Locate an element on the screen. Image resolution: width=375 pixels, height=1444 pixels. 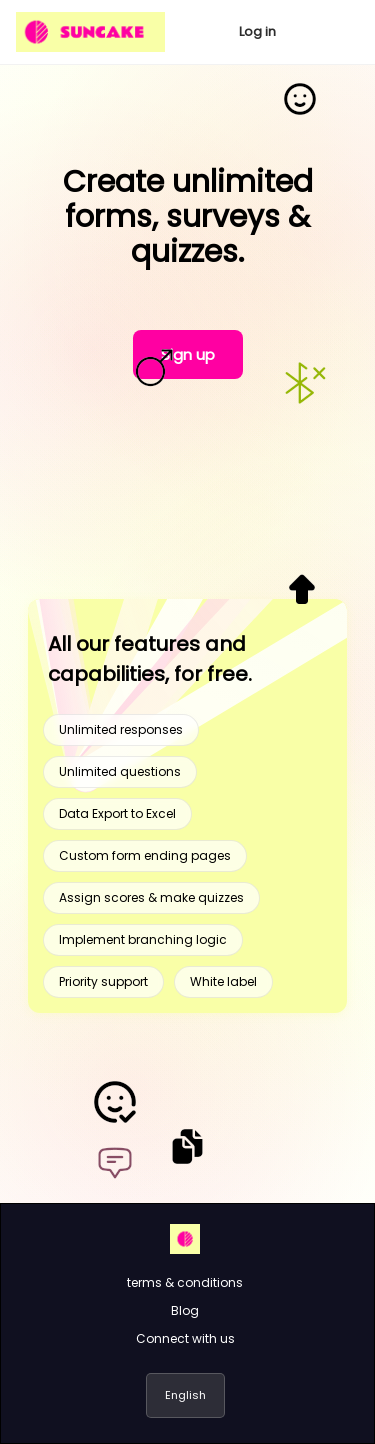
confirm mood or emotional check-in is located at coordinates (115, 1102).